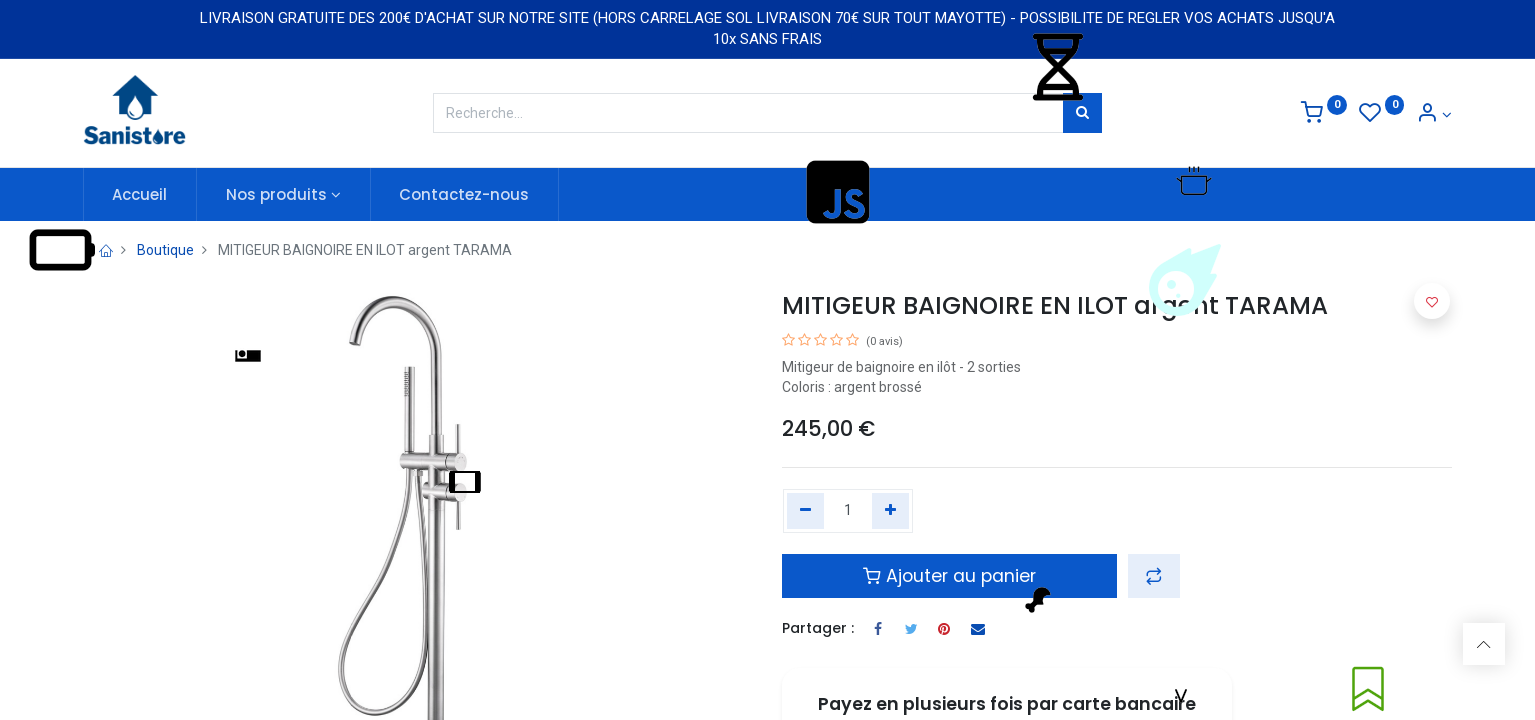  What do you see at coordinates (1058, 67) in the screenshot?
I see `indicates a process is in progress` at bounding box center [1058, 67].